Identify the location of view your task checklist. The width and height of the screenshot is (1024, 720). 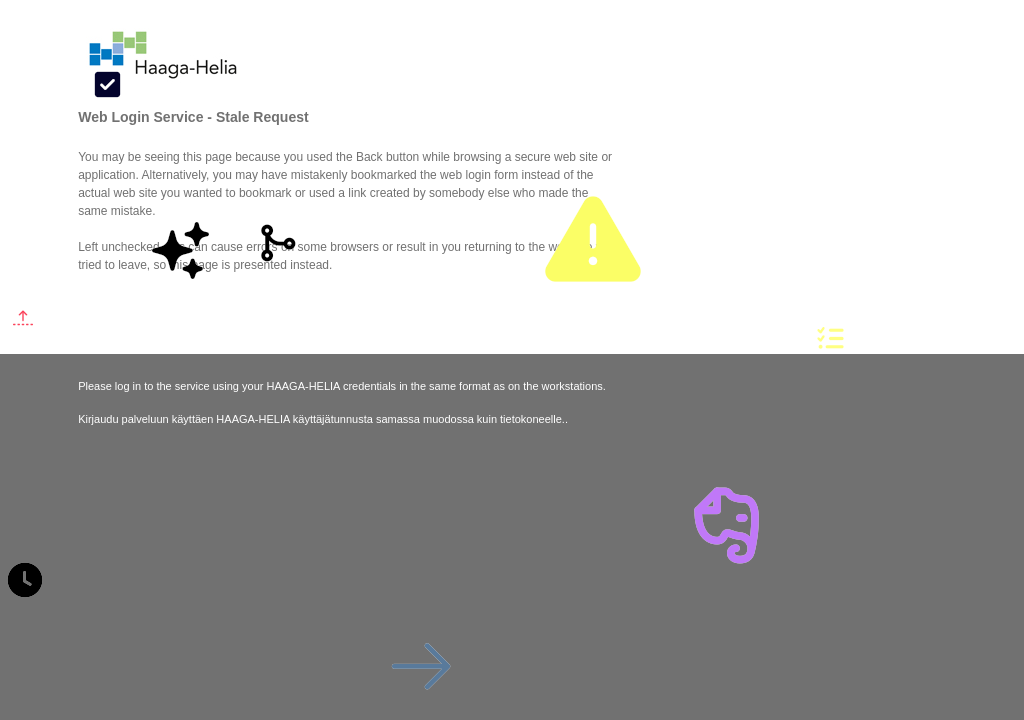
(830, 338).